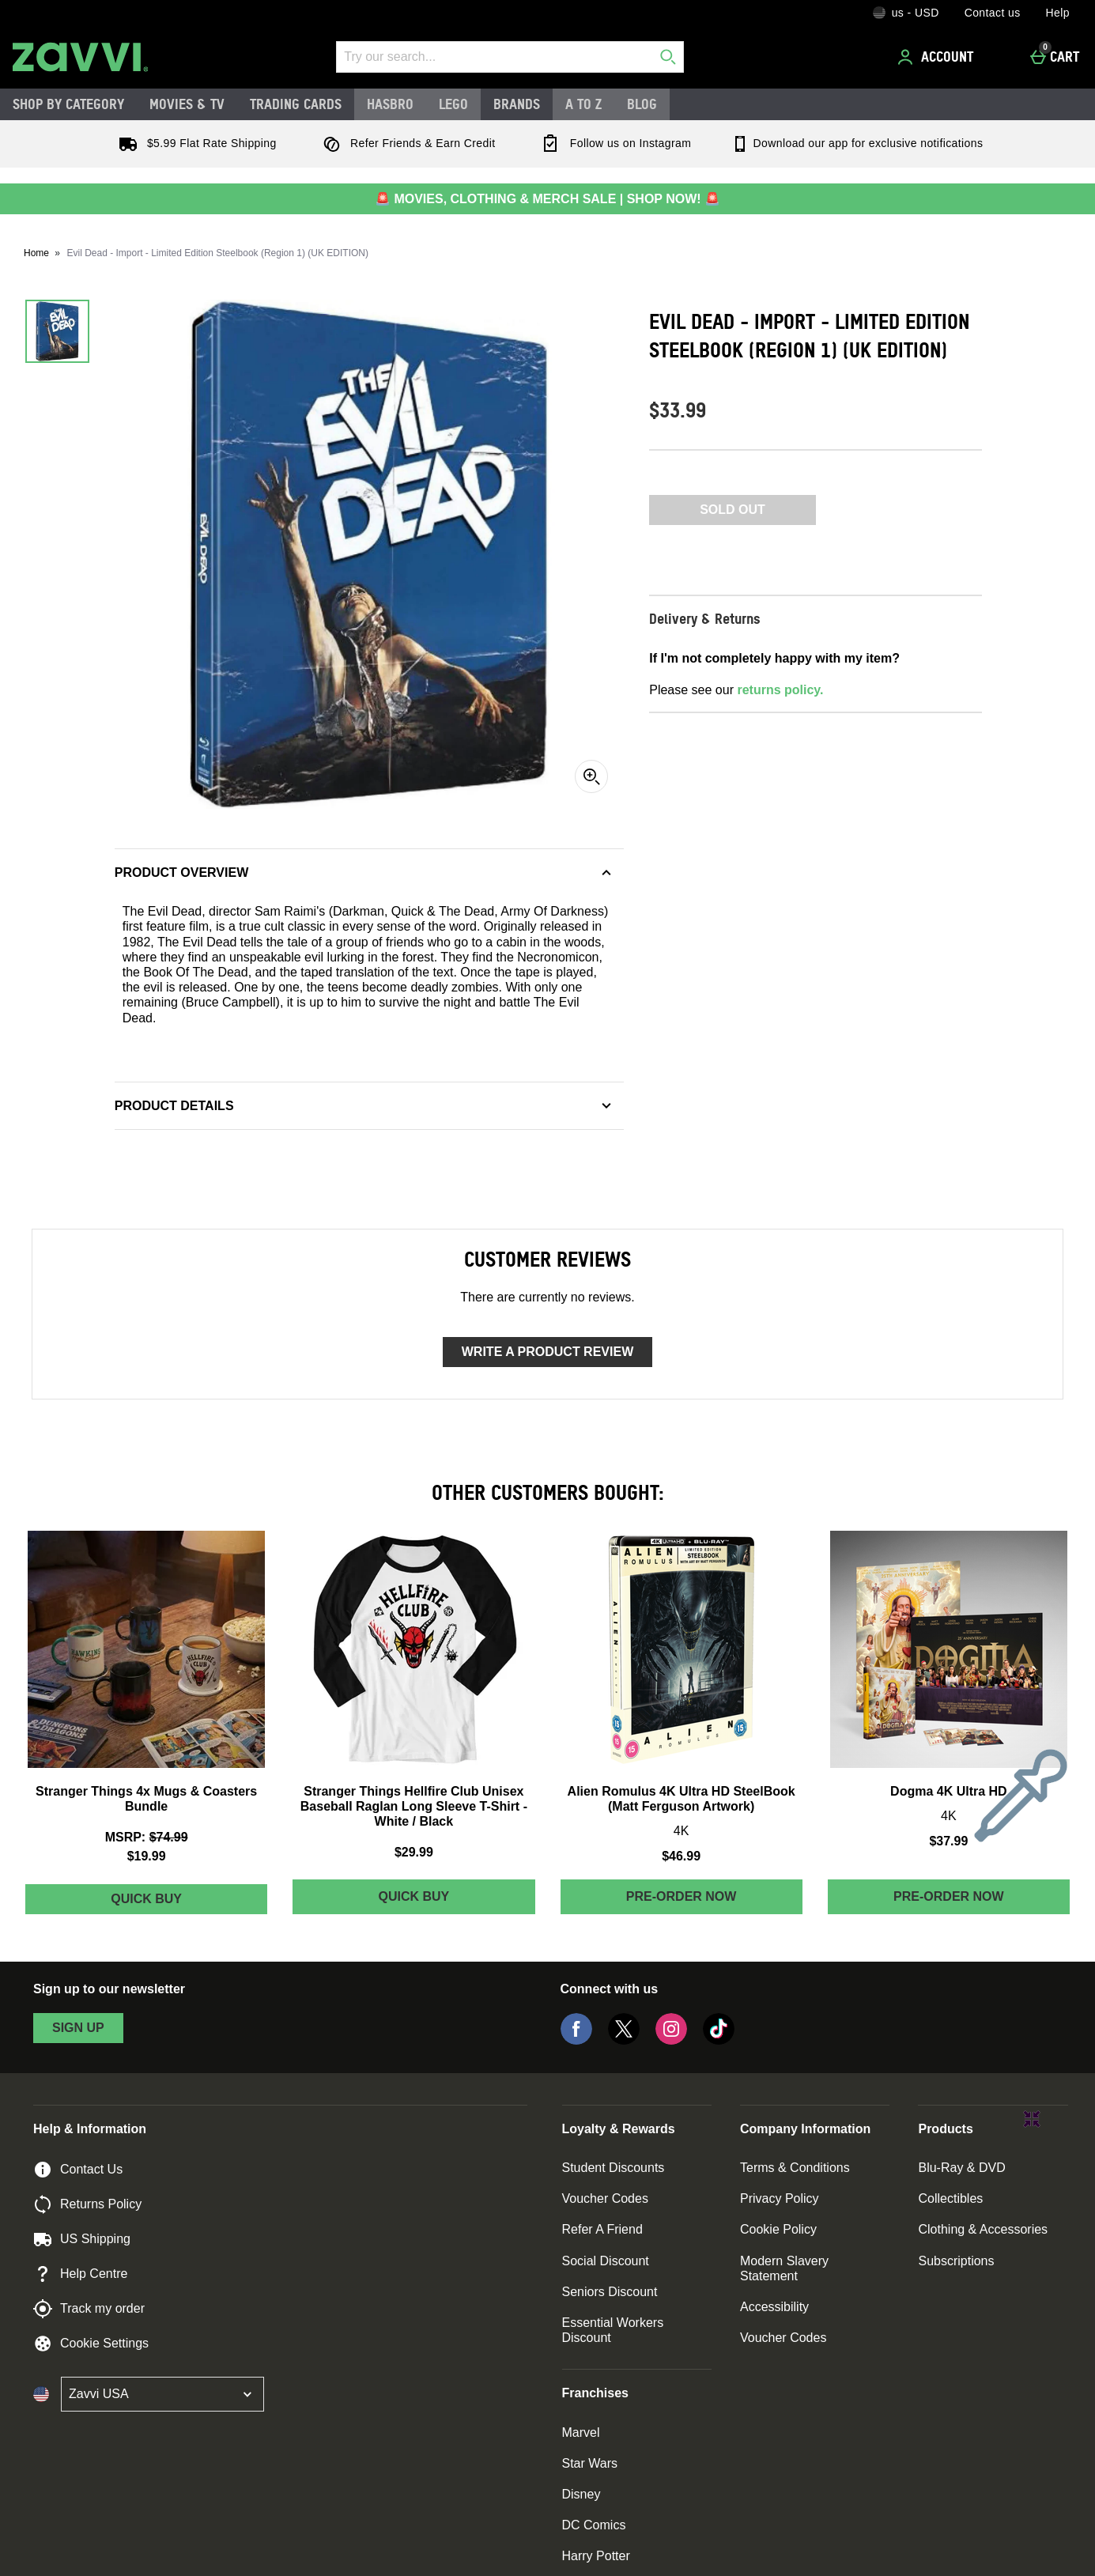 The width and height of the screenshot is (1095, 2576). Describe the element at coordinates (1032, 2119) in the screenshot. I see `minimize window to taskbar` at that location.